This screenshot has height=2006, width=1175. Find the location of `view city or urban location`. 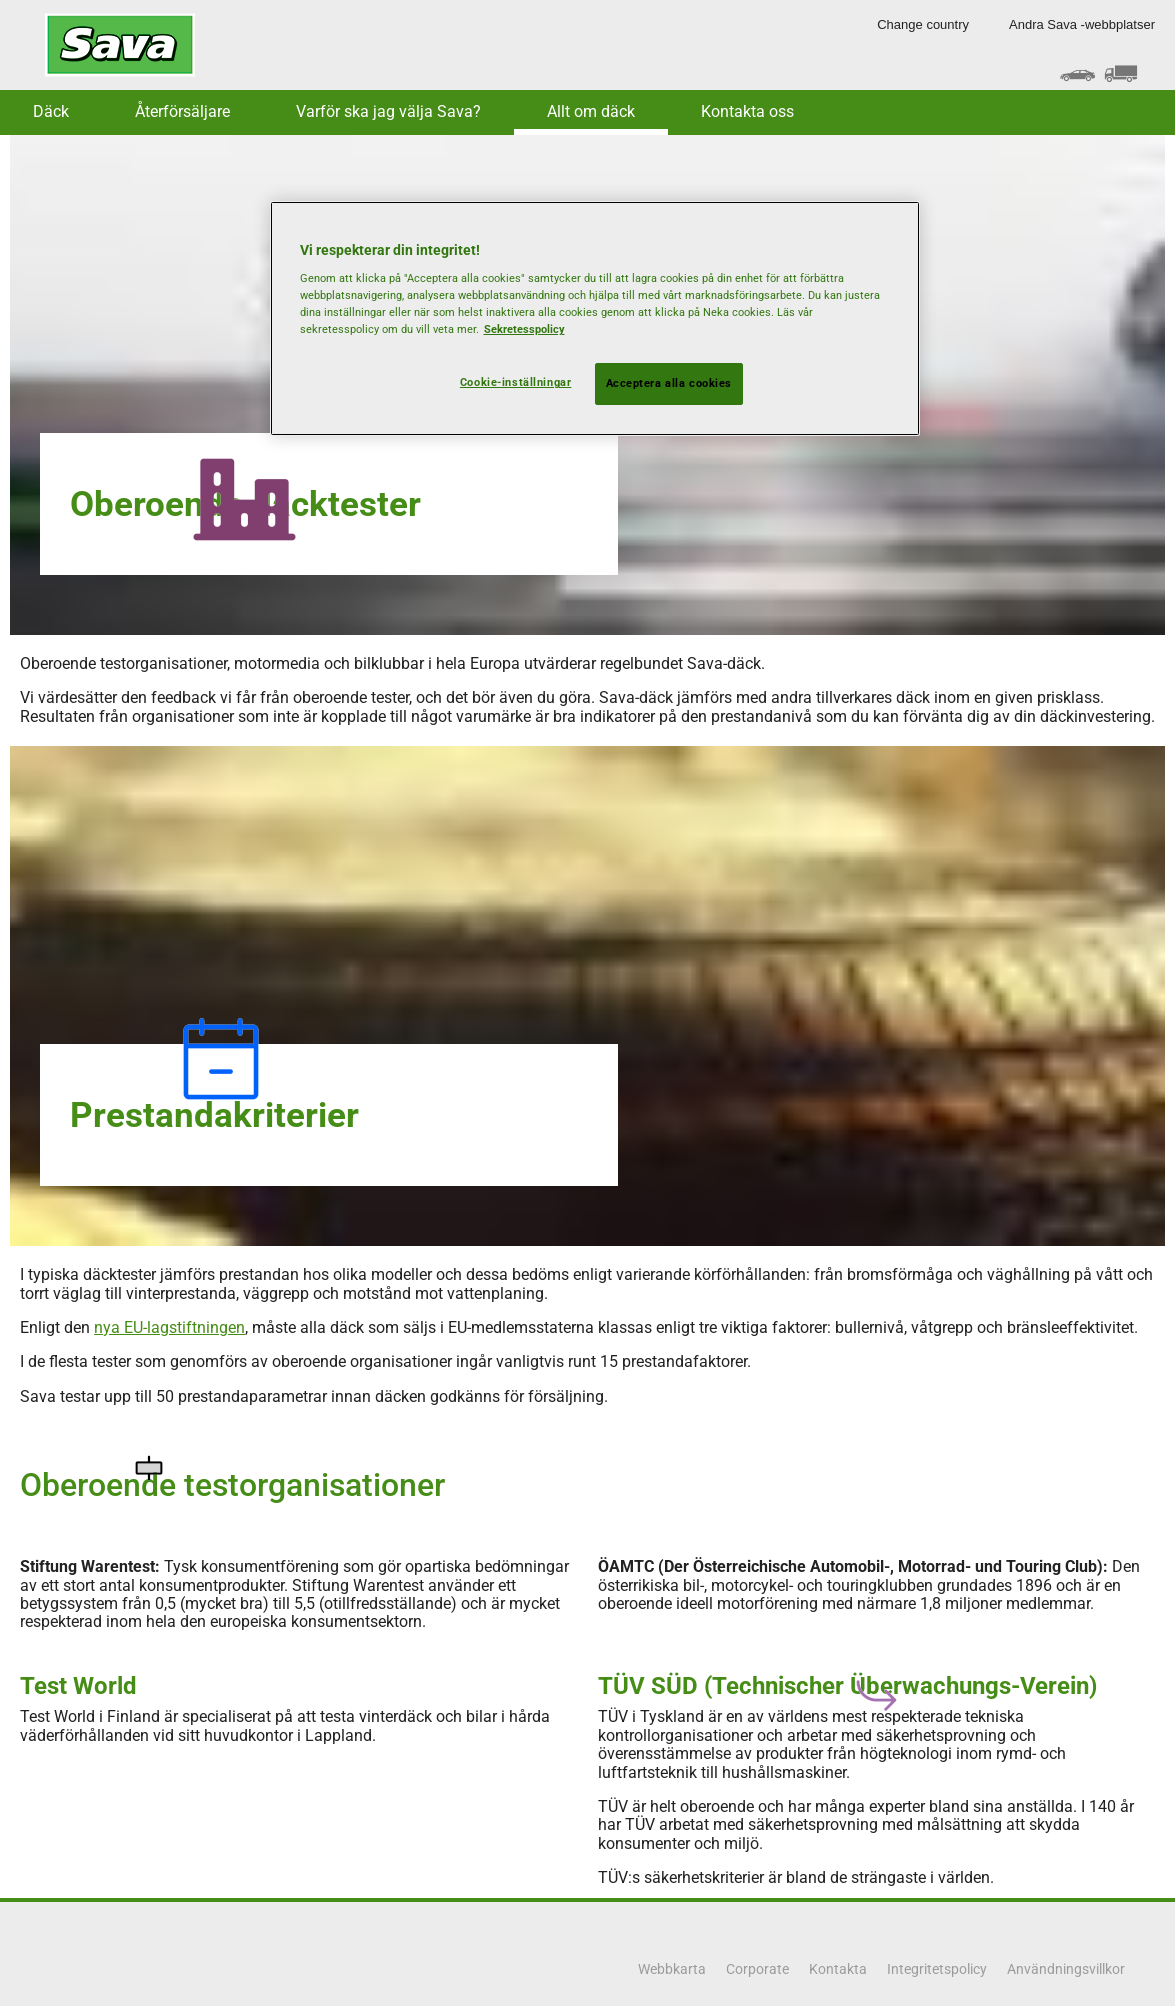

view city or urban location is located at coordinates (244, 499).